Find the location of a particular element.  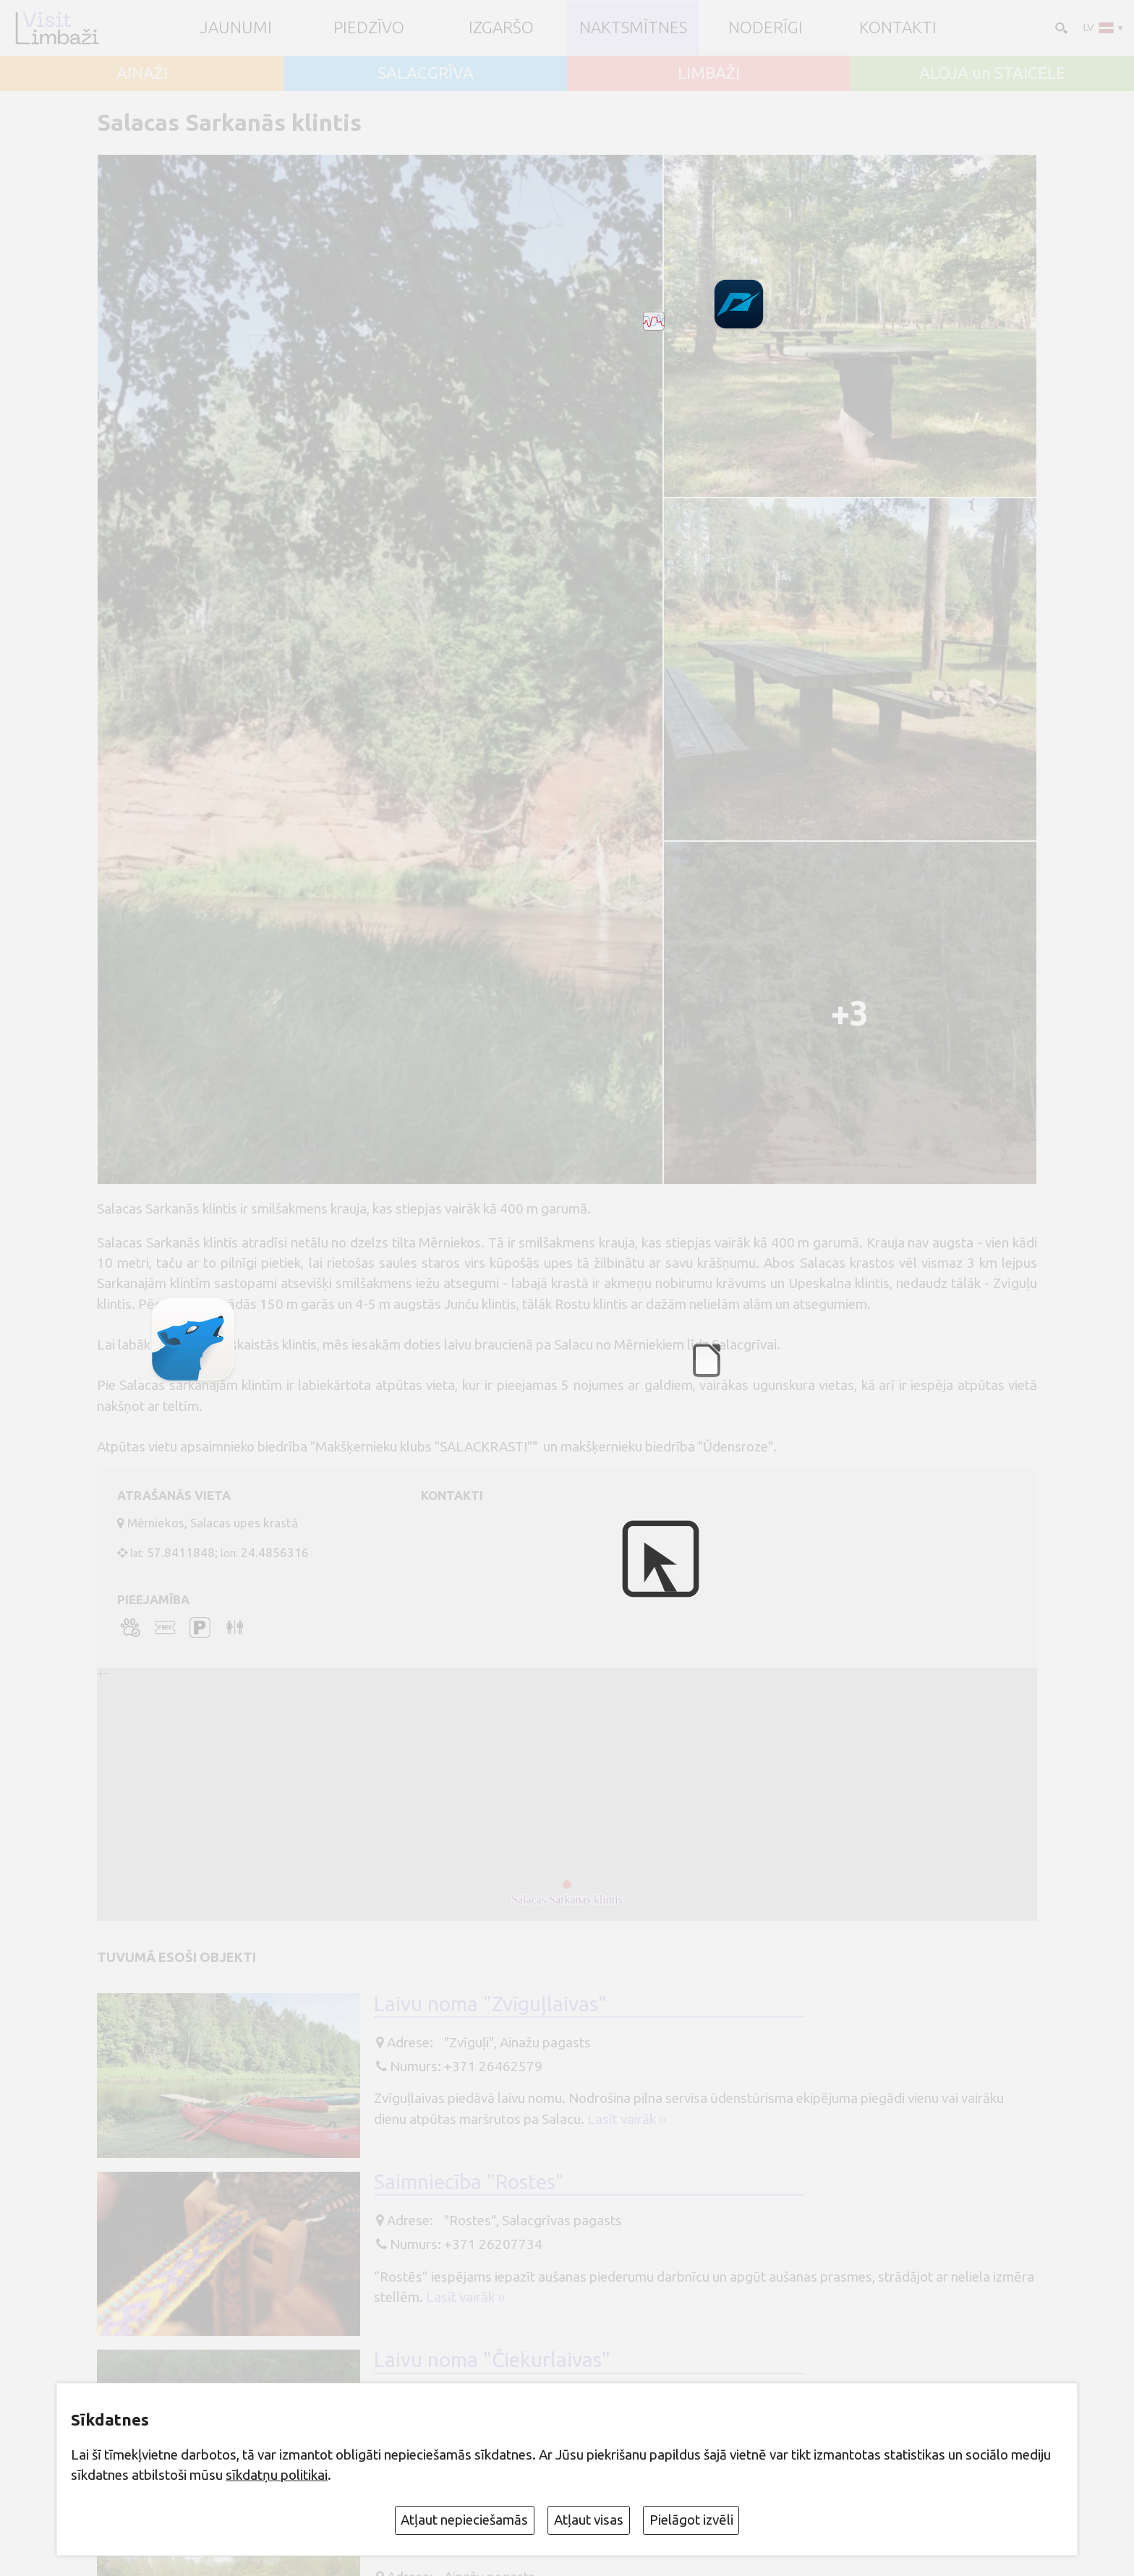

open power statistics application is located at coordinates (654, 321).